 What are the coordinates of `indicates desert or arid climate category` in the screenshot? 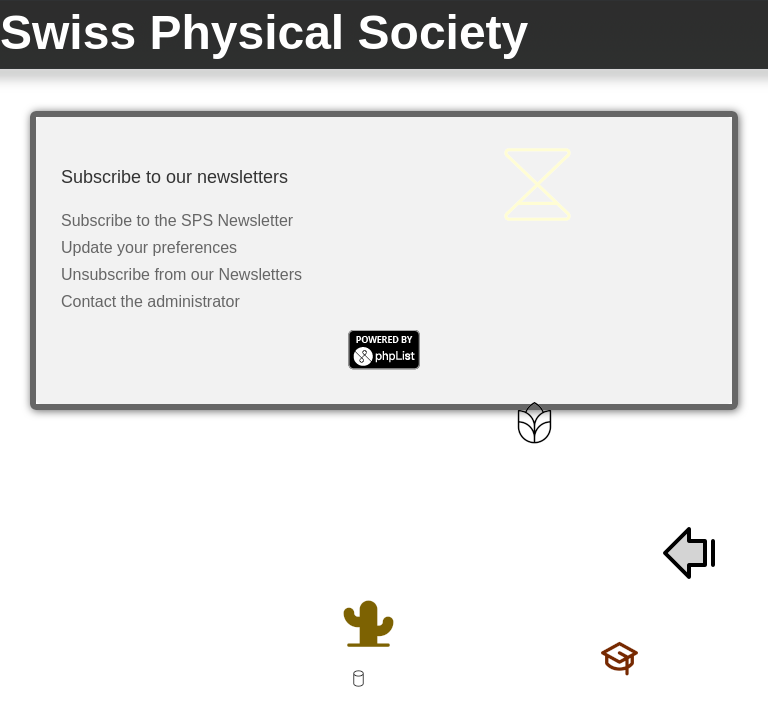 It's located at (368, 625).